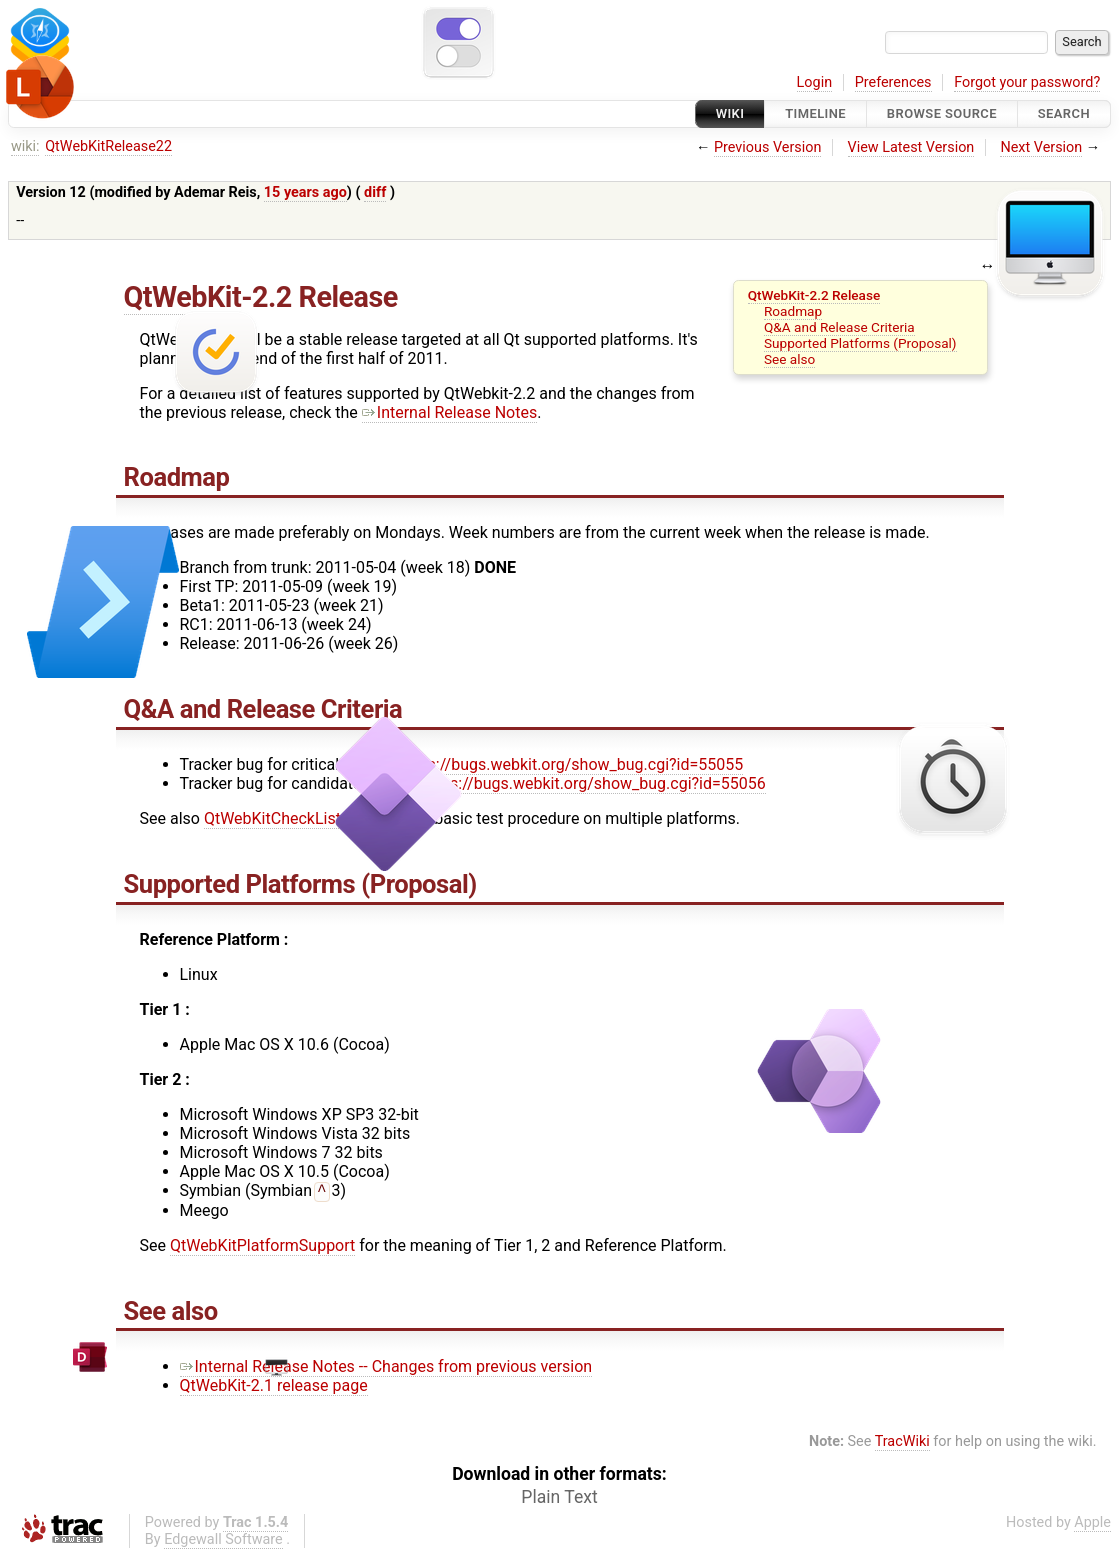  What do you see at coordinates (953, 779) in the screenshot?
I see `open pomidor timer app` at bounding box center [953, 779].